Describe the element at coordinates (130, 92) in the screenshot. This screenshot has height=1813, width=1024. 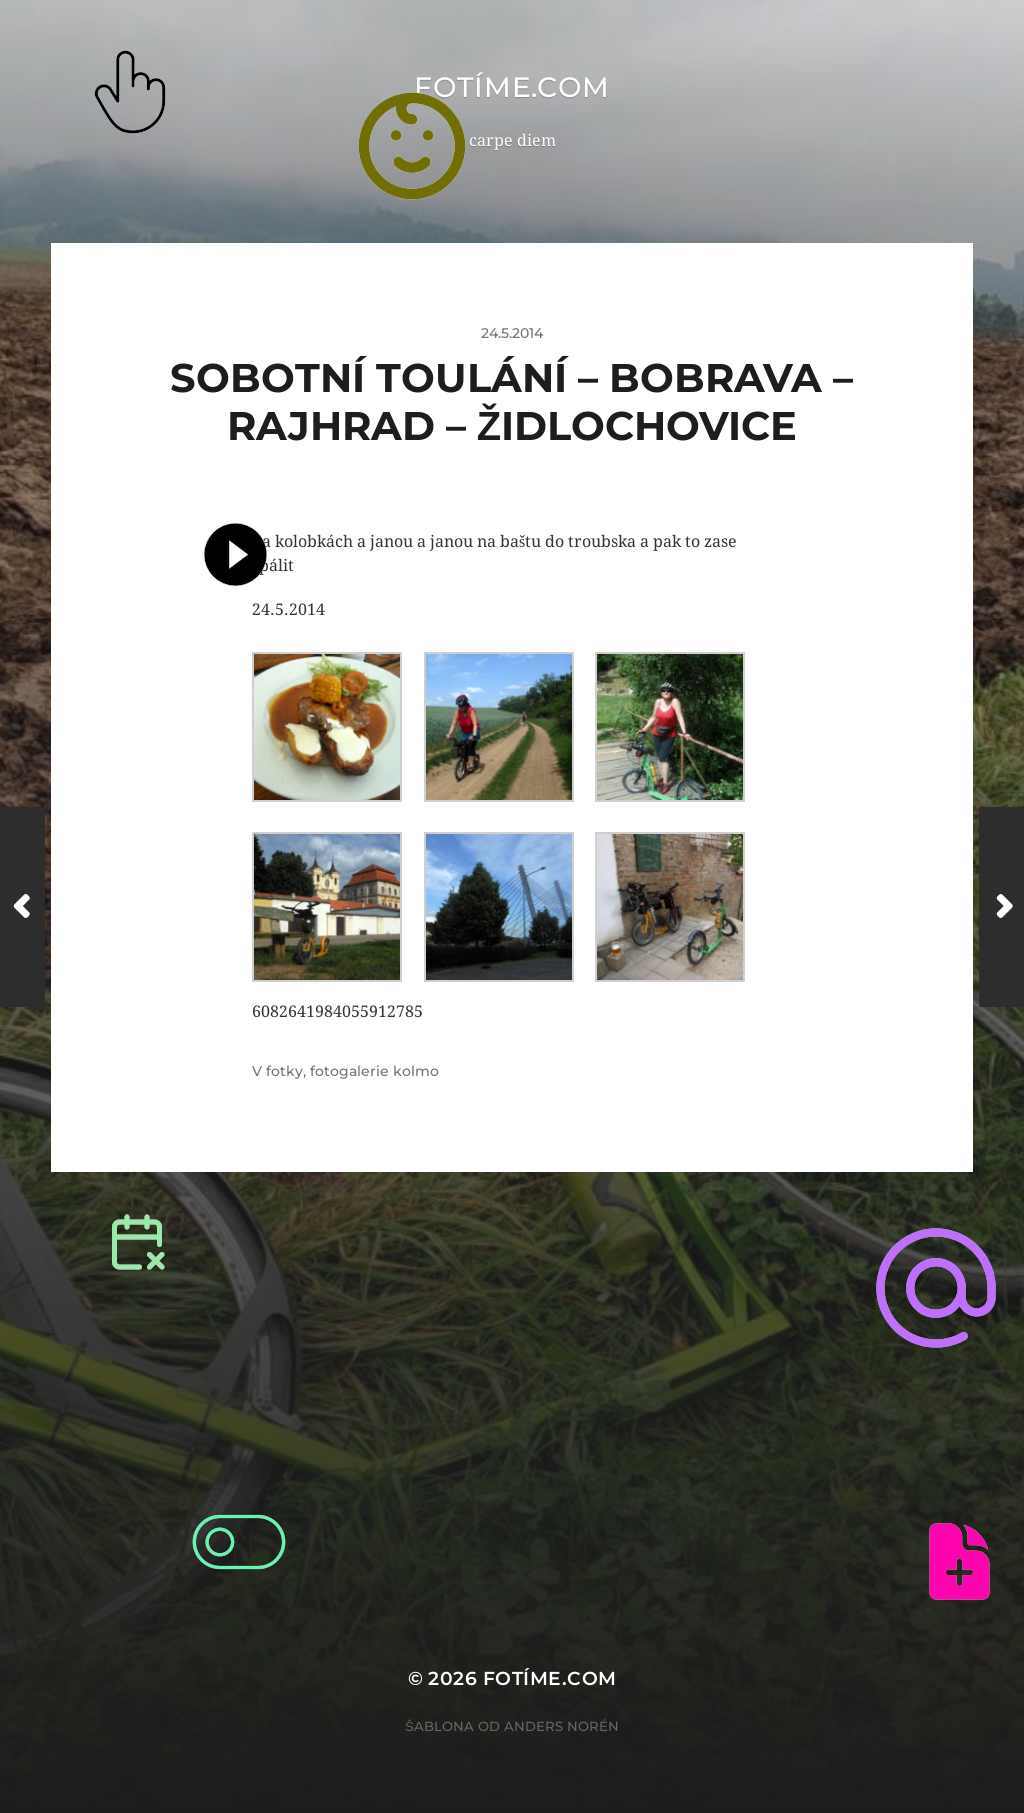
I see `tap or click to select an item` at that location.